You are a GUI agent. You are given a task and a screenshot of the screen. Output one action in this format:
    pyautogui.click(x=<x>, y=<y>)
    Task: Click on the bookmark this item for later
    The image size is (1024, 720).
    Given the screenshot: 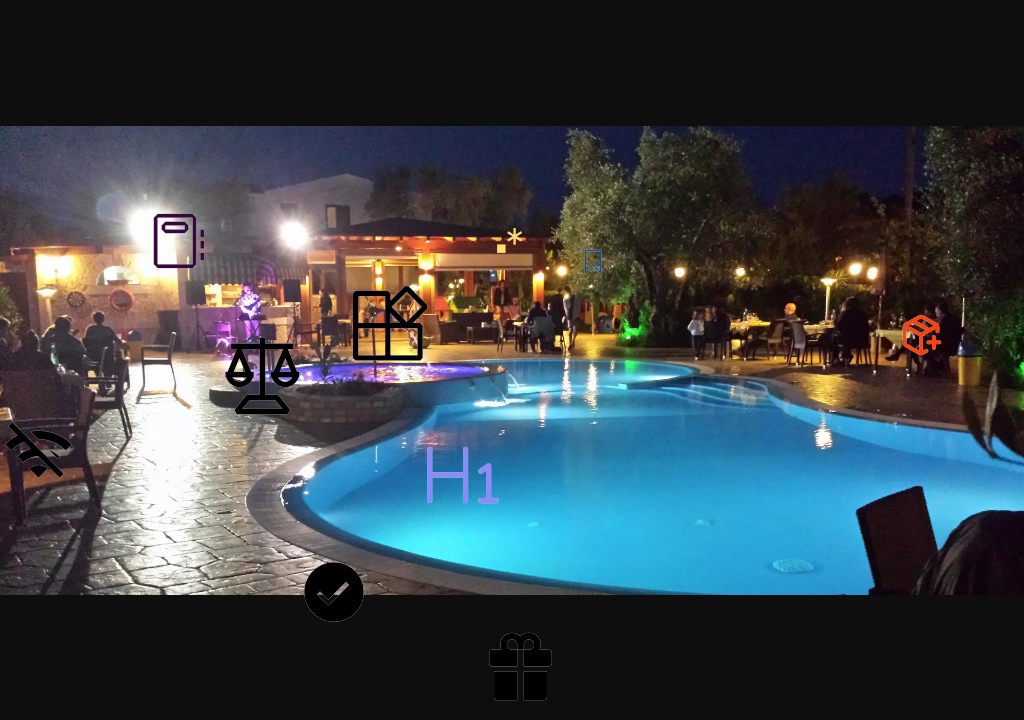 What is the action you would take?
    pyautogui.click(x=593, y=262)
    